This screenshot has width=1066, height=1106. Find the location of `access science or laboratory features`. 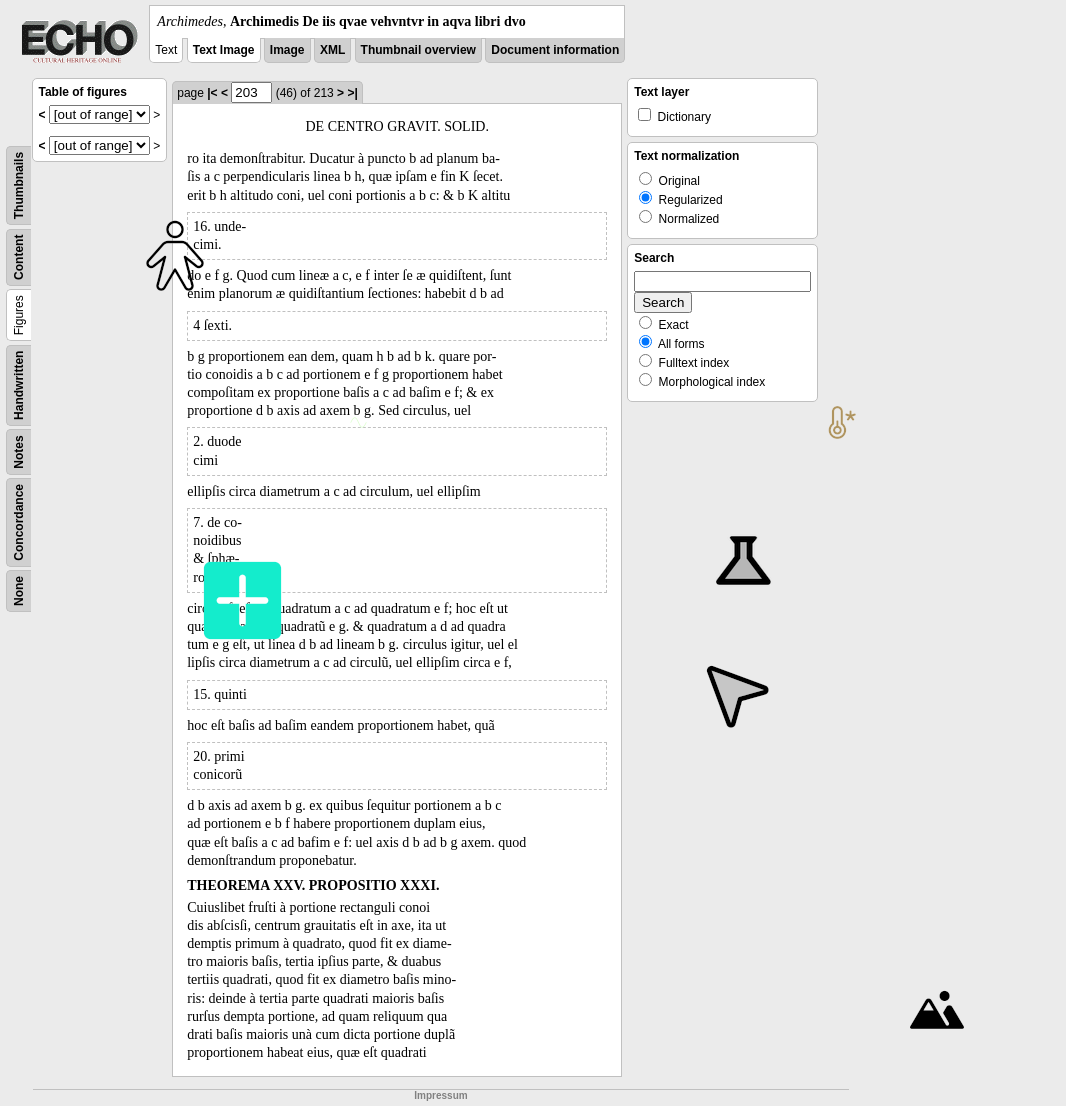

access science or laboratory features is located at coordinates (743, 560).